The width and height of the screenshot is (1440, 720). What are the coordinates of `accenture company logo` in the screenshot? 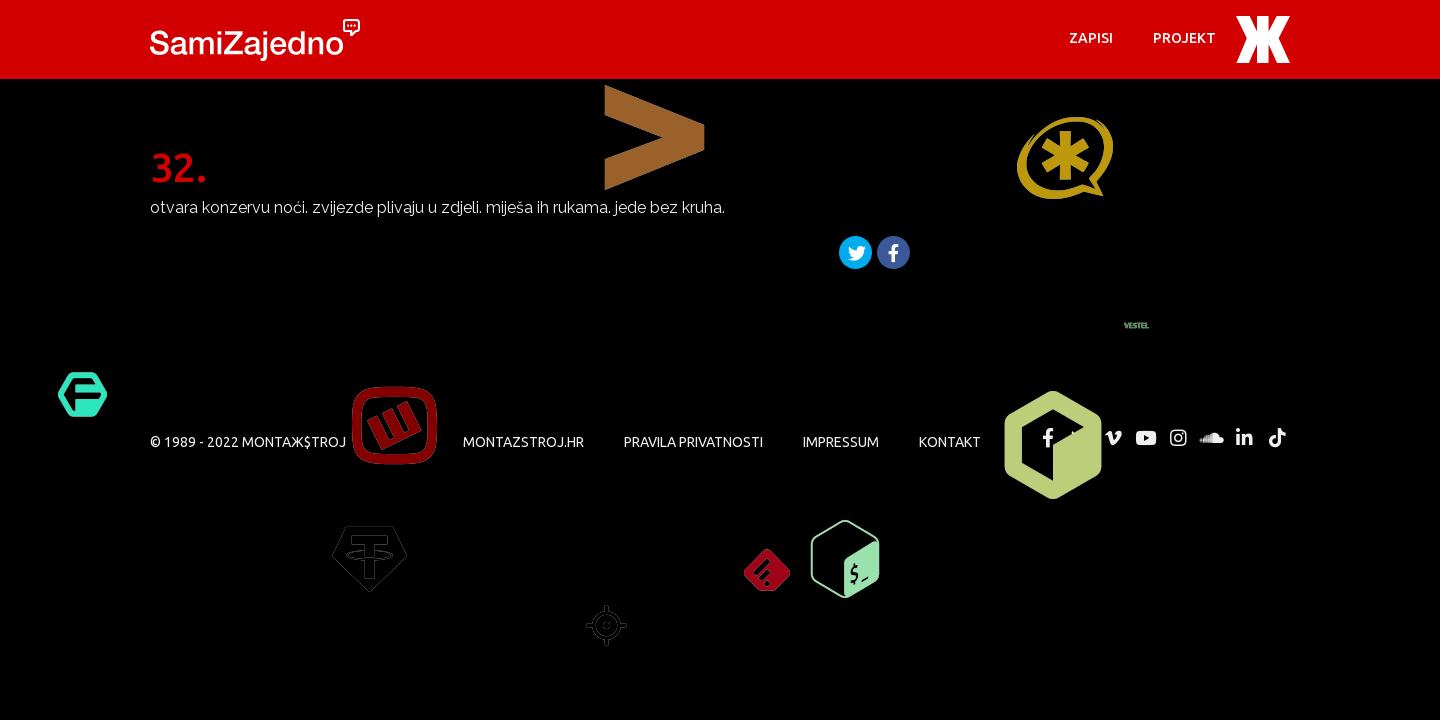 It's located at (654, 137).